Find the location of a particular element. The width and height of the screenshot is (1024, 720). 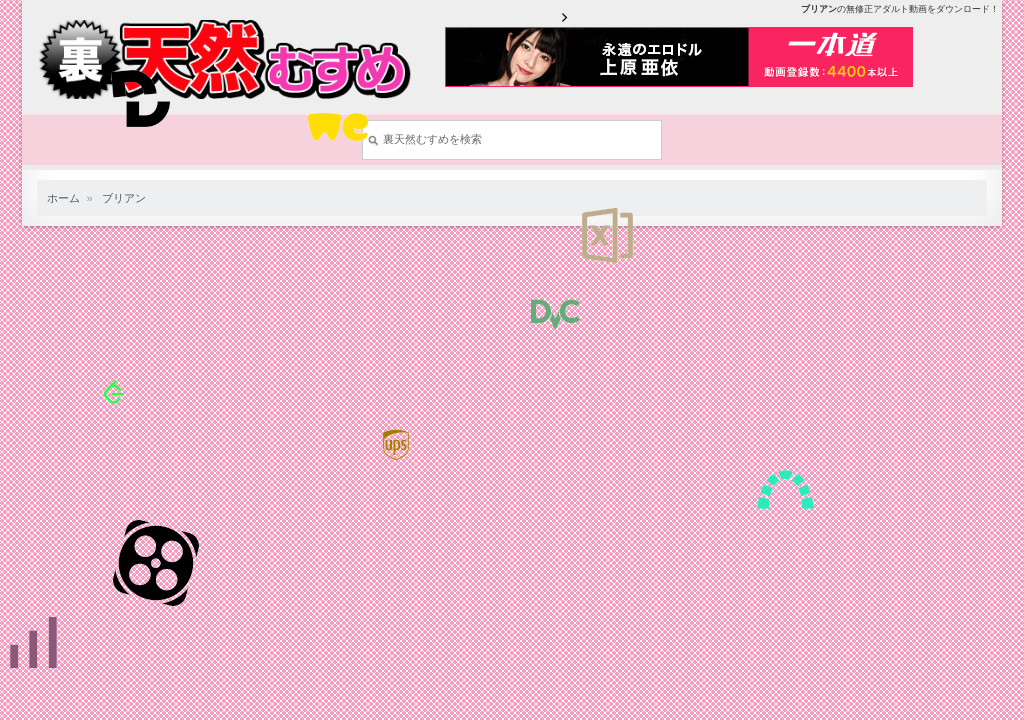

simple analytics logo is located at coordinates (33, 642).